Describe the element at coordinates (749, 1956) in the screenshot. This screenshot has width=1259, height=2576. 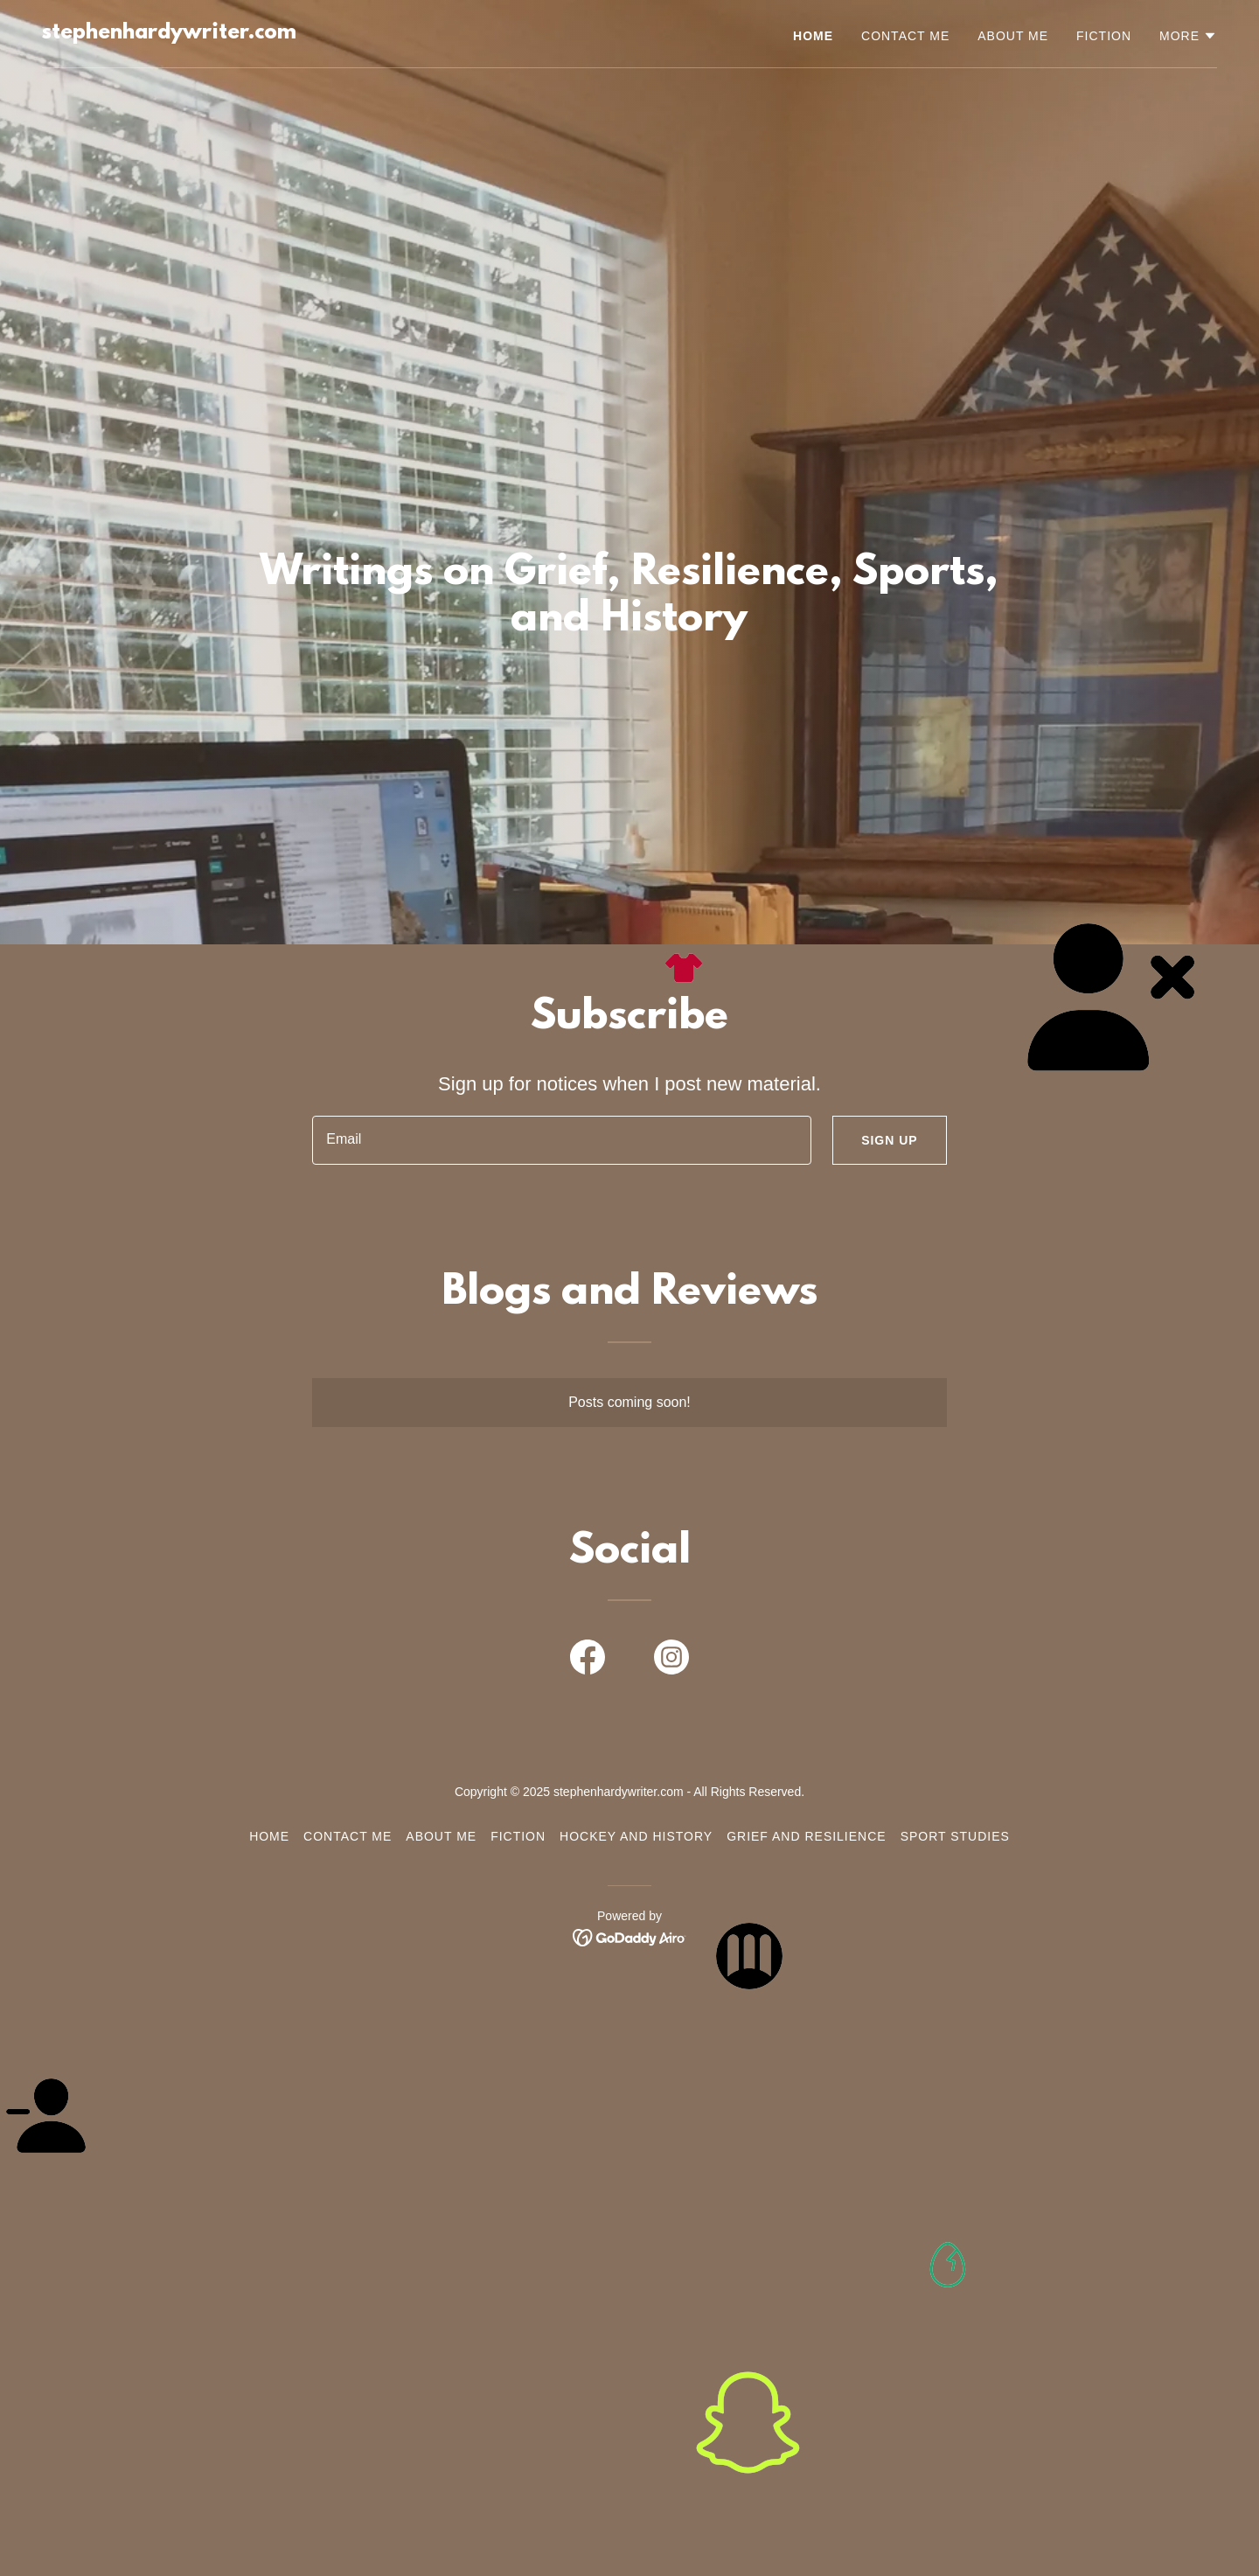
I see `mizuni brand logo` at that location.